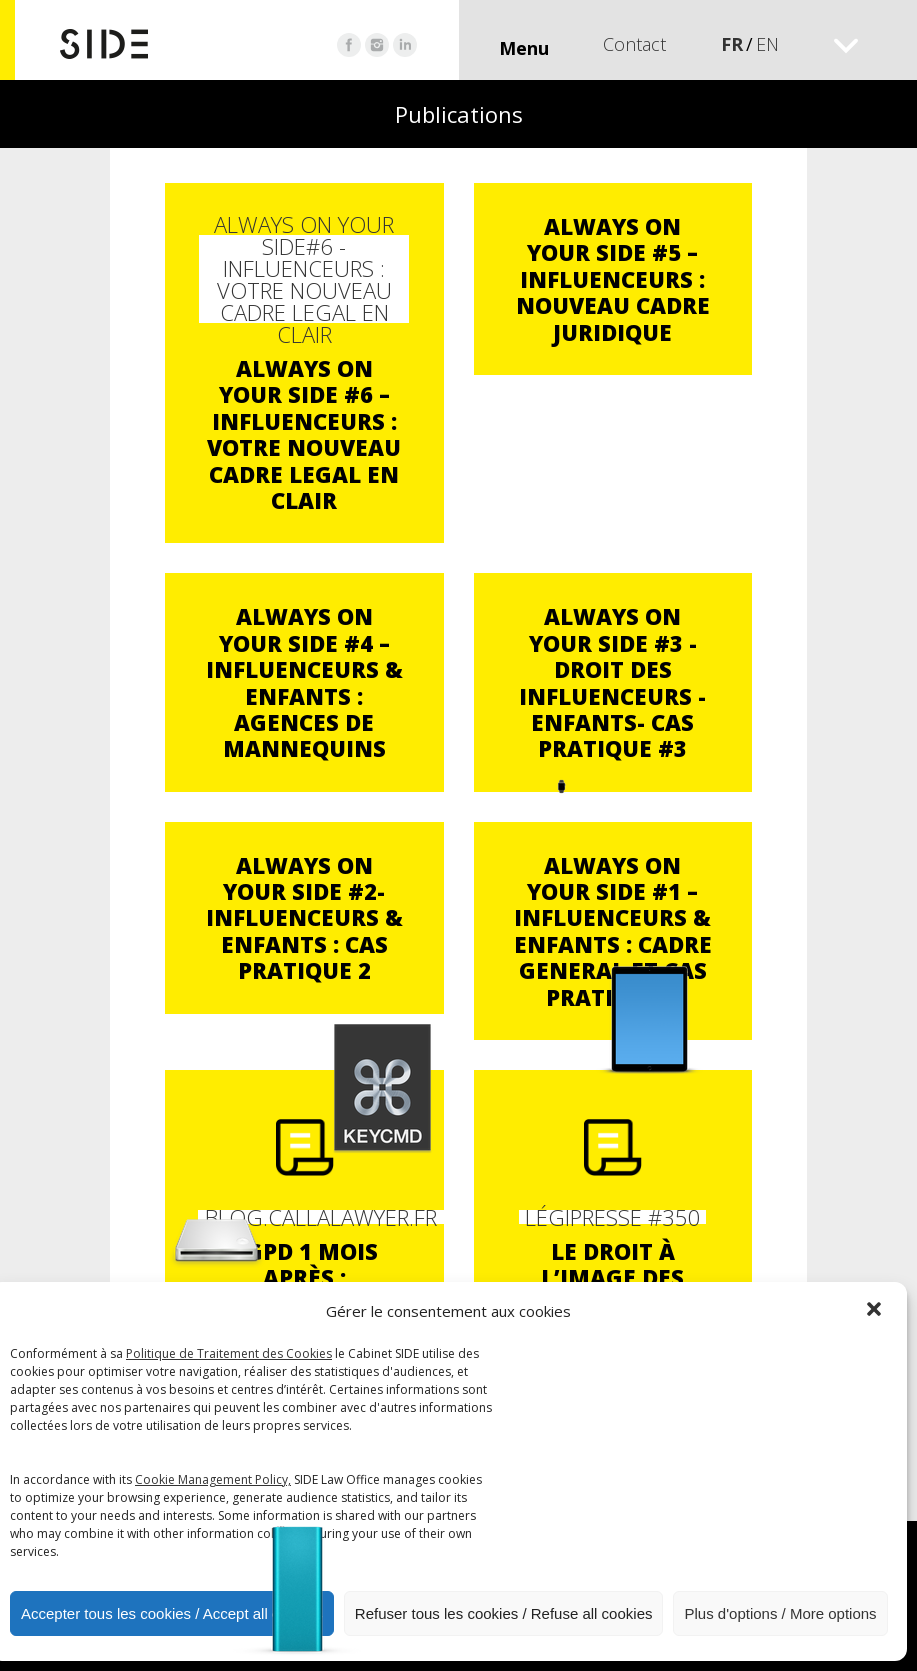 The height and width of the screenshot is (1671, 917). Describe the element at coordinates (382, 1090) in the screenshot. I see `access keyboard shortcuts and command key bindings` at that location.